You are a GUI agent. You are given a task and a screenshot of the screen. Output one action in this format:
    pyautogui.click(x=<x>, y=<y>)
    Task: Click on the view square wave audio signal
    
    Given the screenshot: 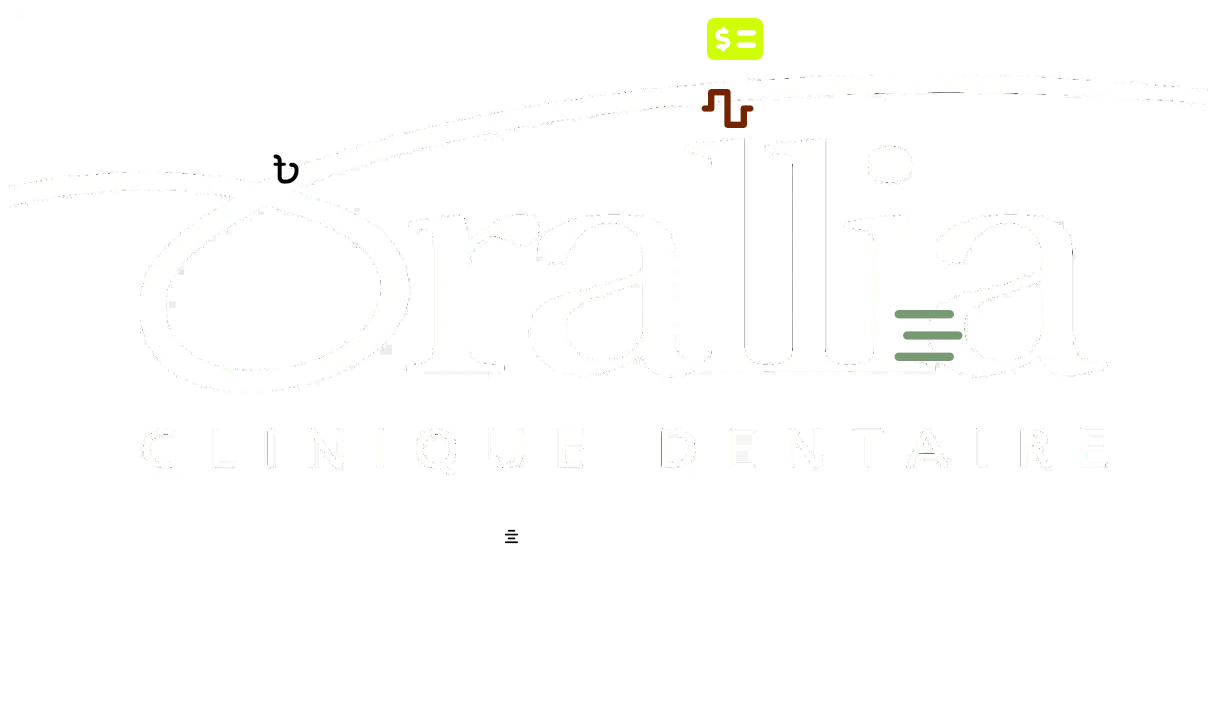 What is the action you would take?
    pyautogui.click(x=727, y=108)
    